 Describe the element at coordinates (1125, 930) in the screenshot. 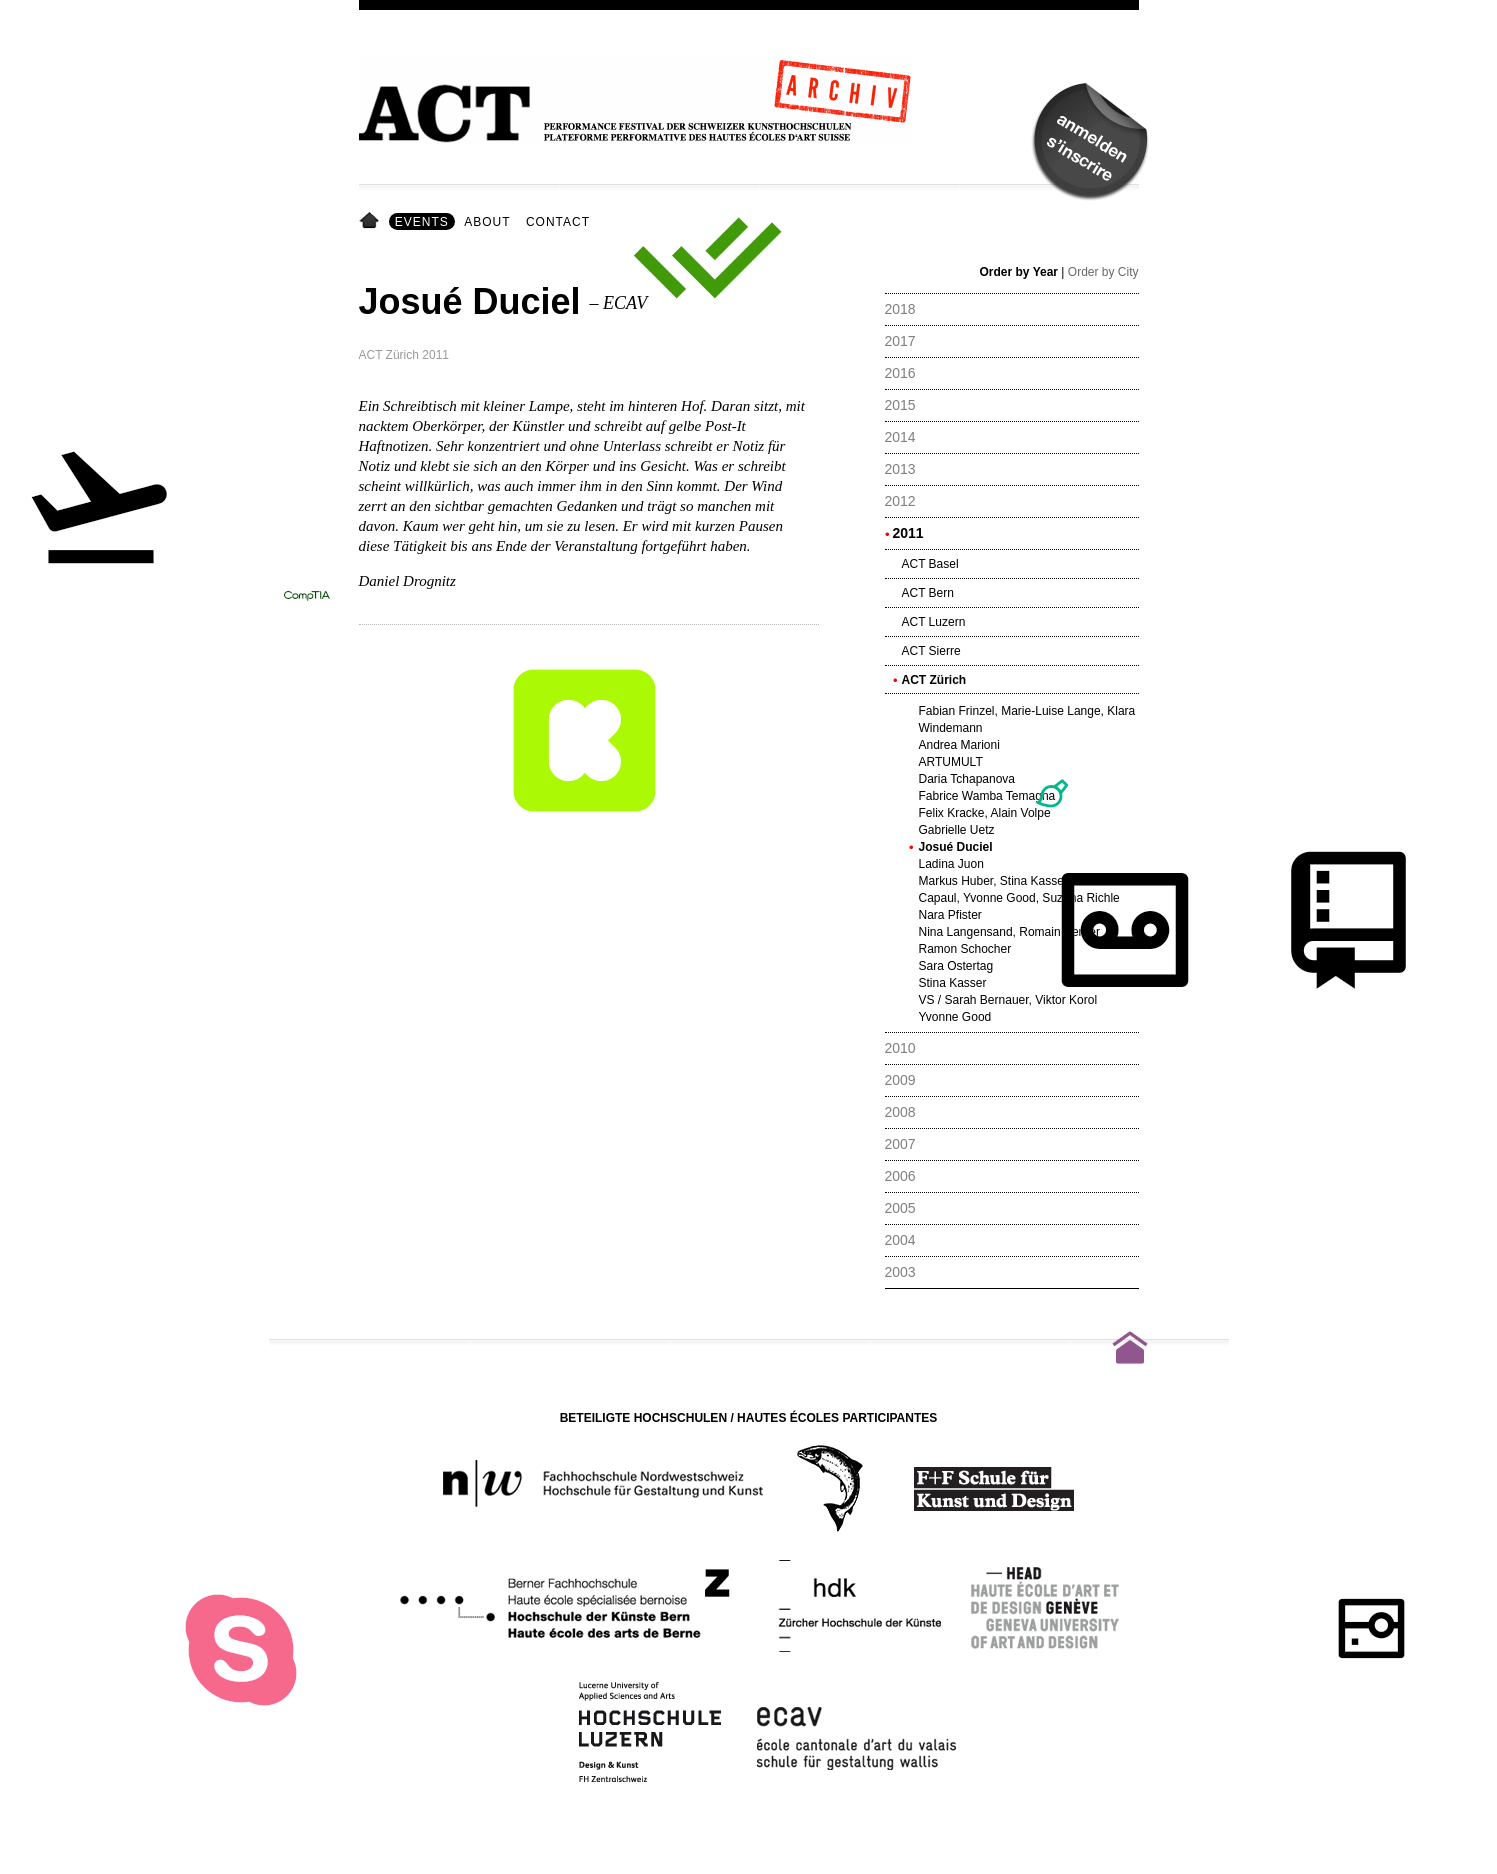

I see `play or access cassette tape audio` at that location.